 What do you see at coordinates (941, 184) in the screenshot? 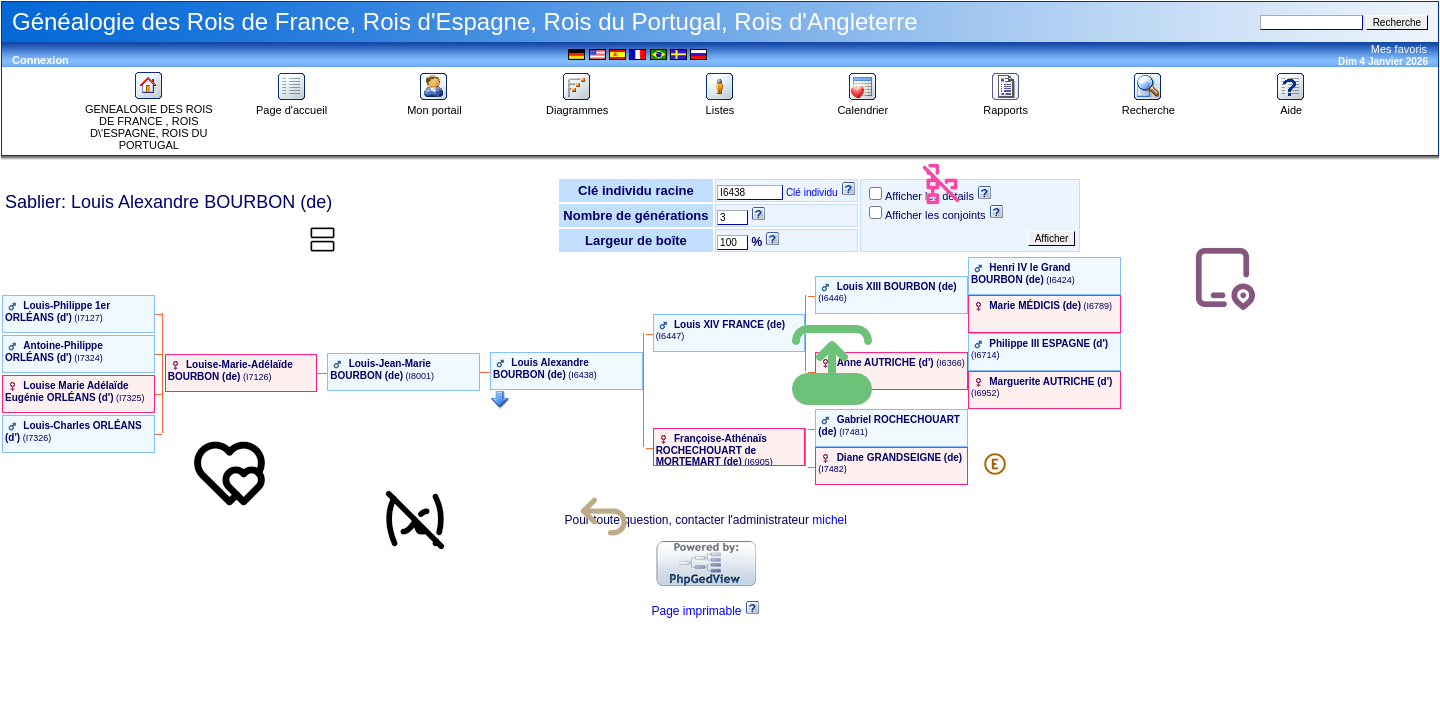
I see `disable schema or data structure view` at bounding box center [941, 184].